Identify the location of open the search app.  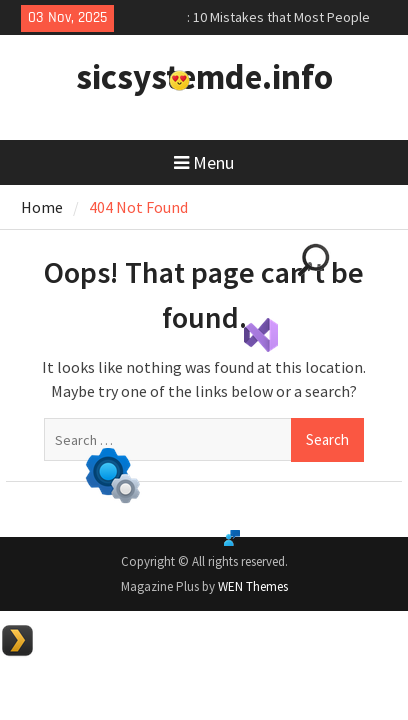
(313, 259).